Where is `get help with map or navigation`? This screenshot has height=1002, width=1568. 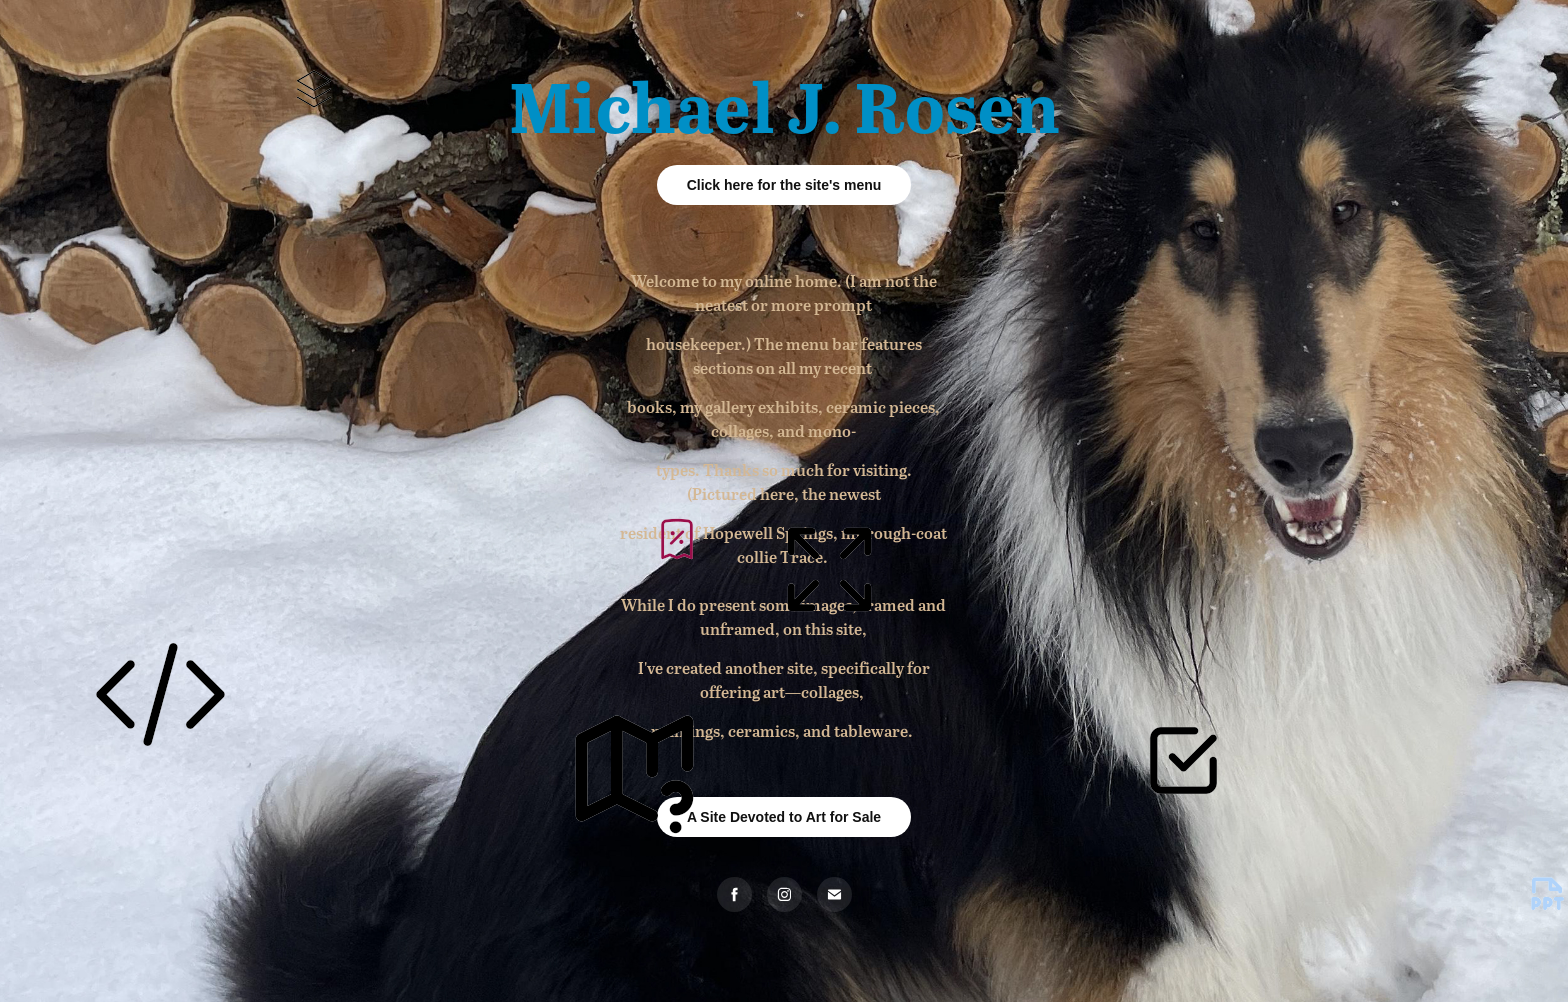
get help with map or navigation is located at coordinates (634, 768).